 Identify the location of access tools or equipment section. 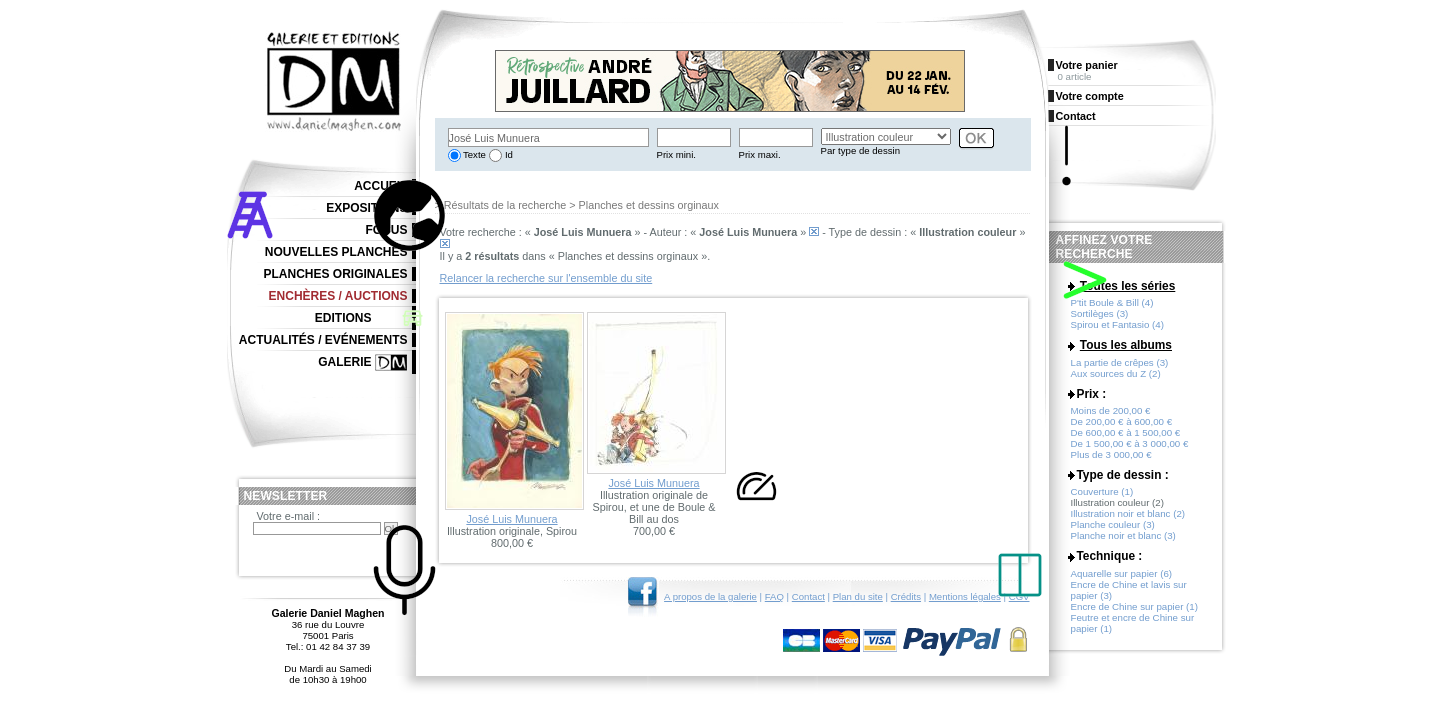
(251, 215).